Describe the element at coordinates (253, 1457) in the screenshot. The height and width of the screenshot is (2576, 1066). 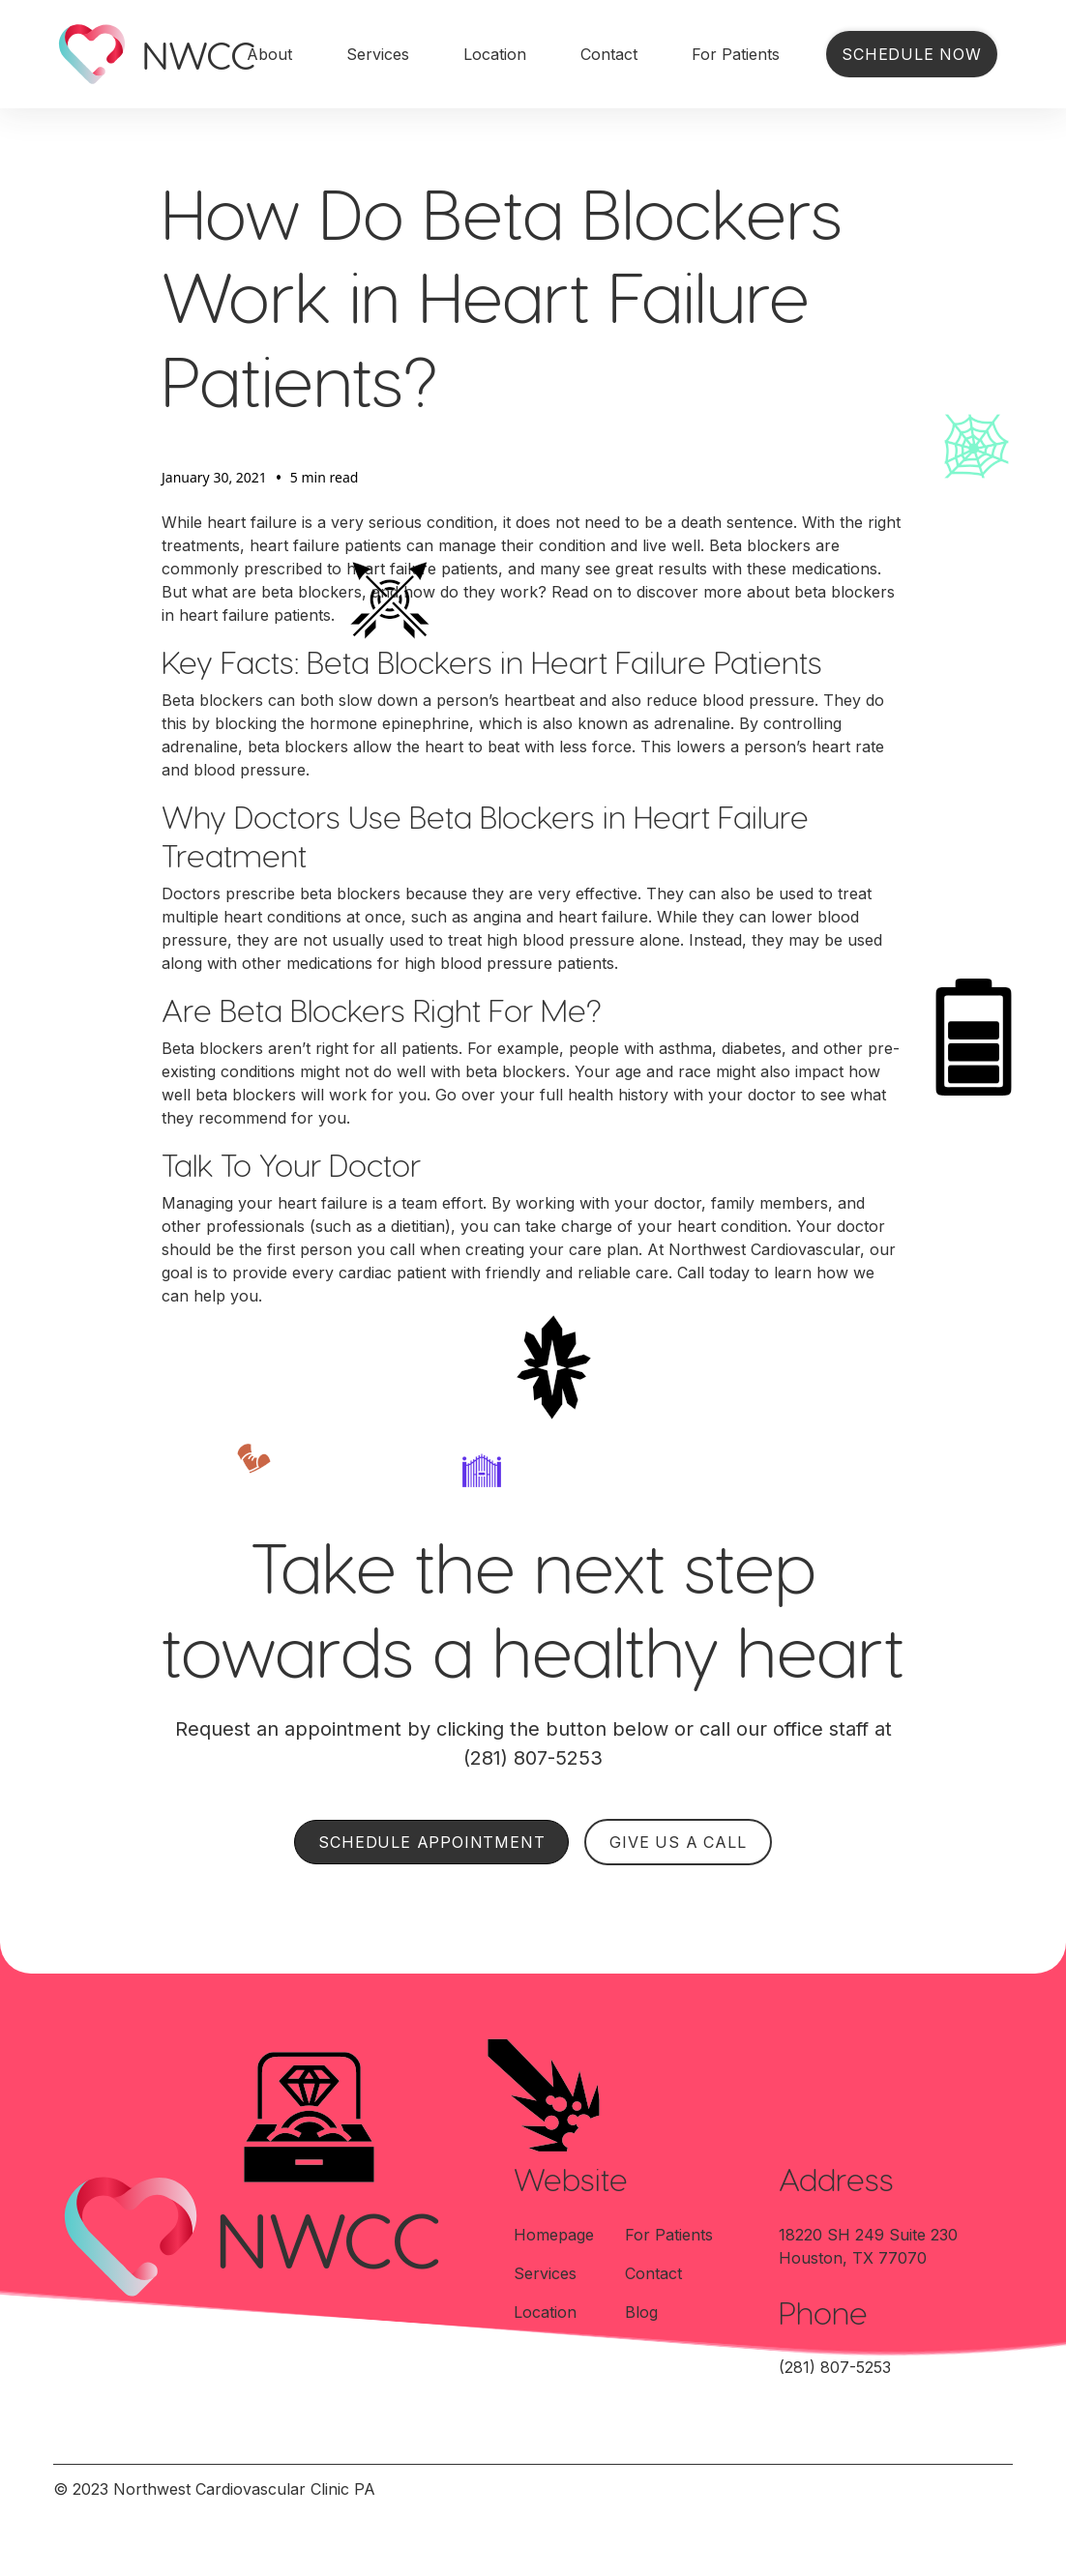
I see `indicates walking or movement ability` at that location.